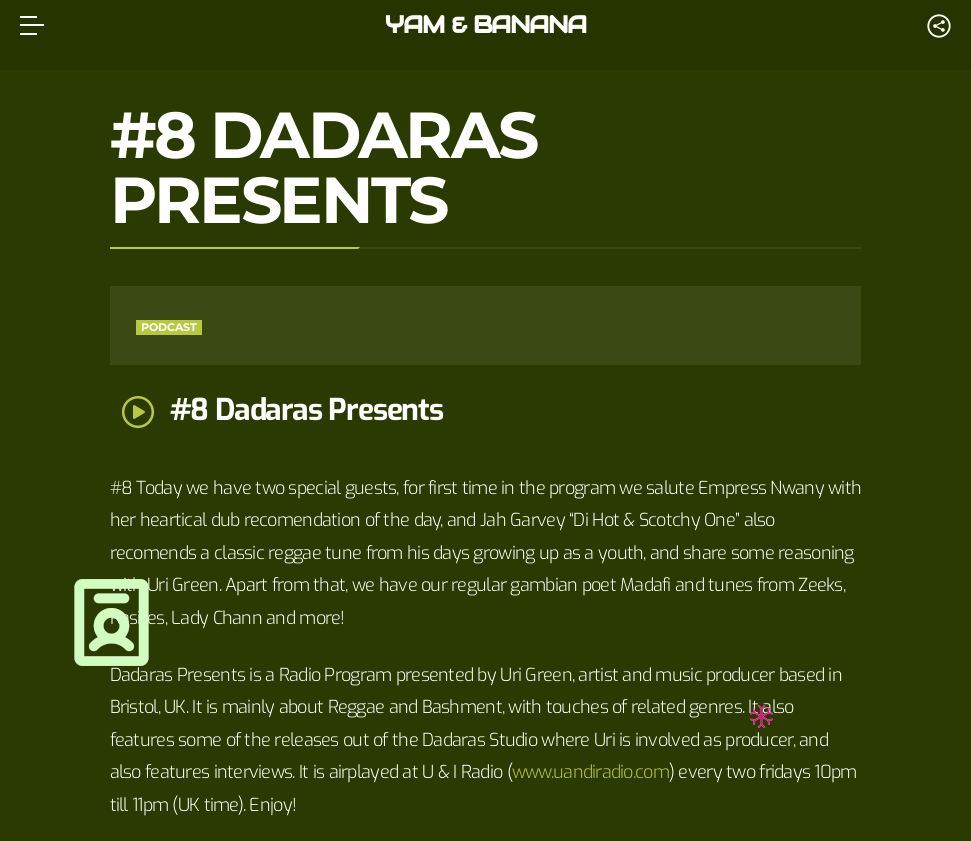 The height and width of the screenshot is (841, 971). I want to click on view user profile or identity information, so click(111, 622).